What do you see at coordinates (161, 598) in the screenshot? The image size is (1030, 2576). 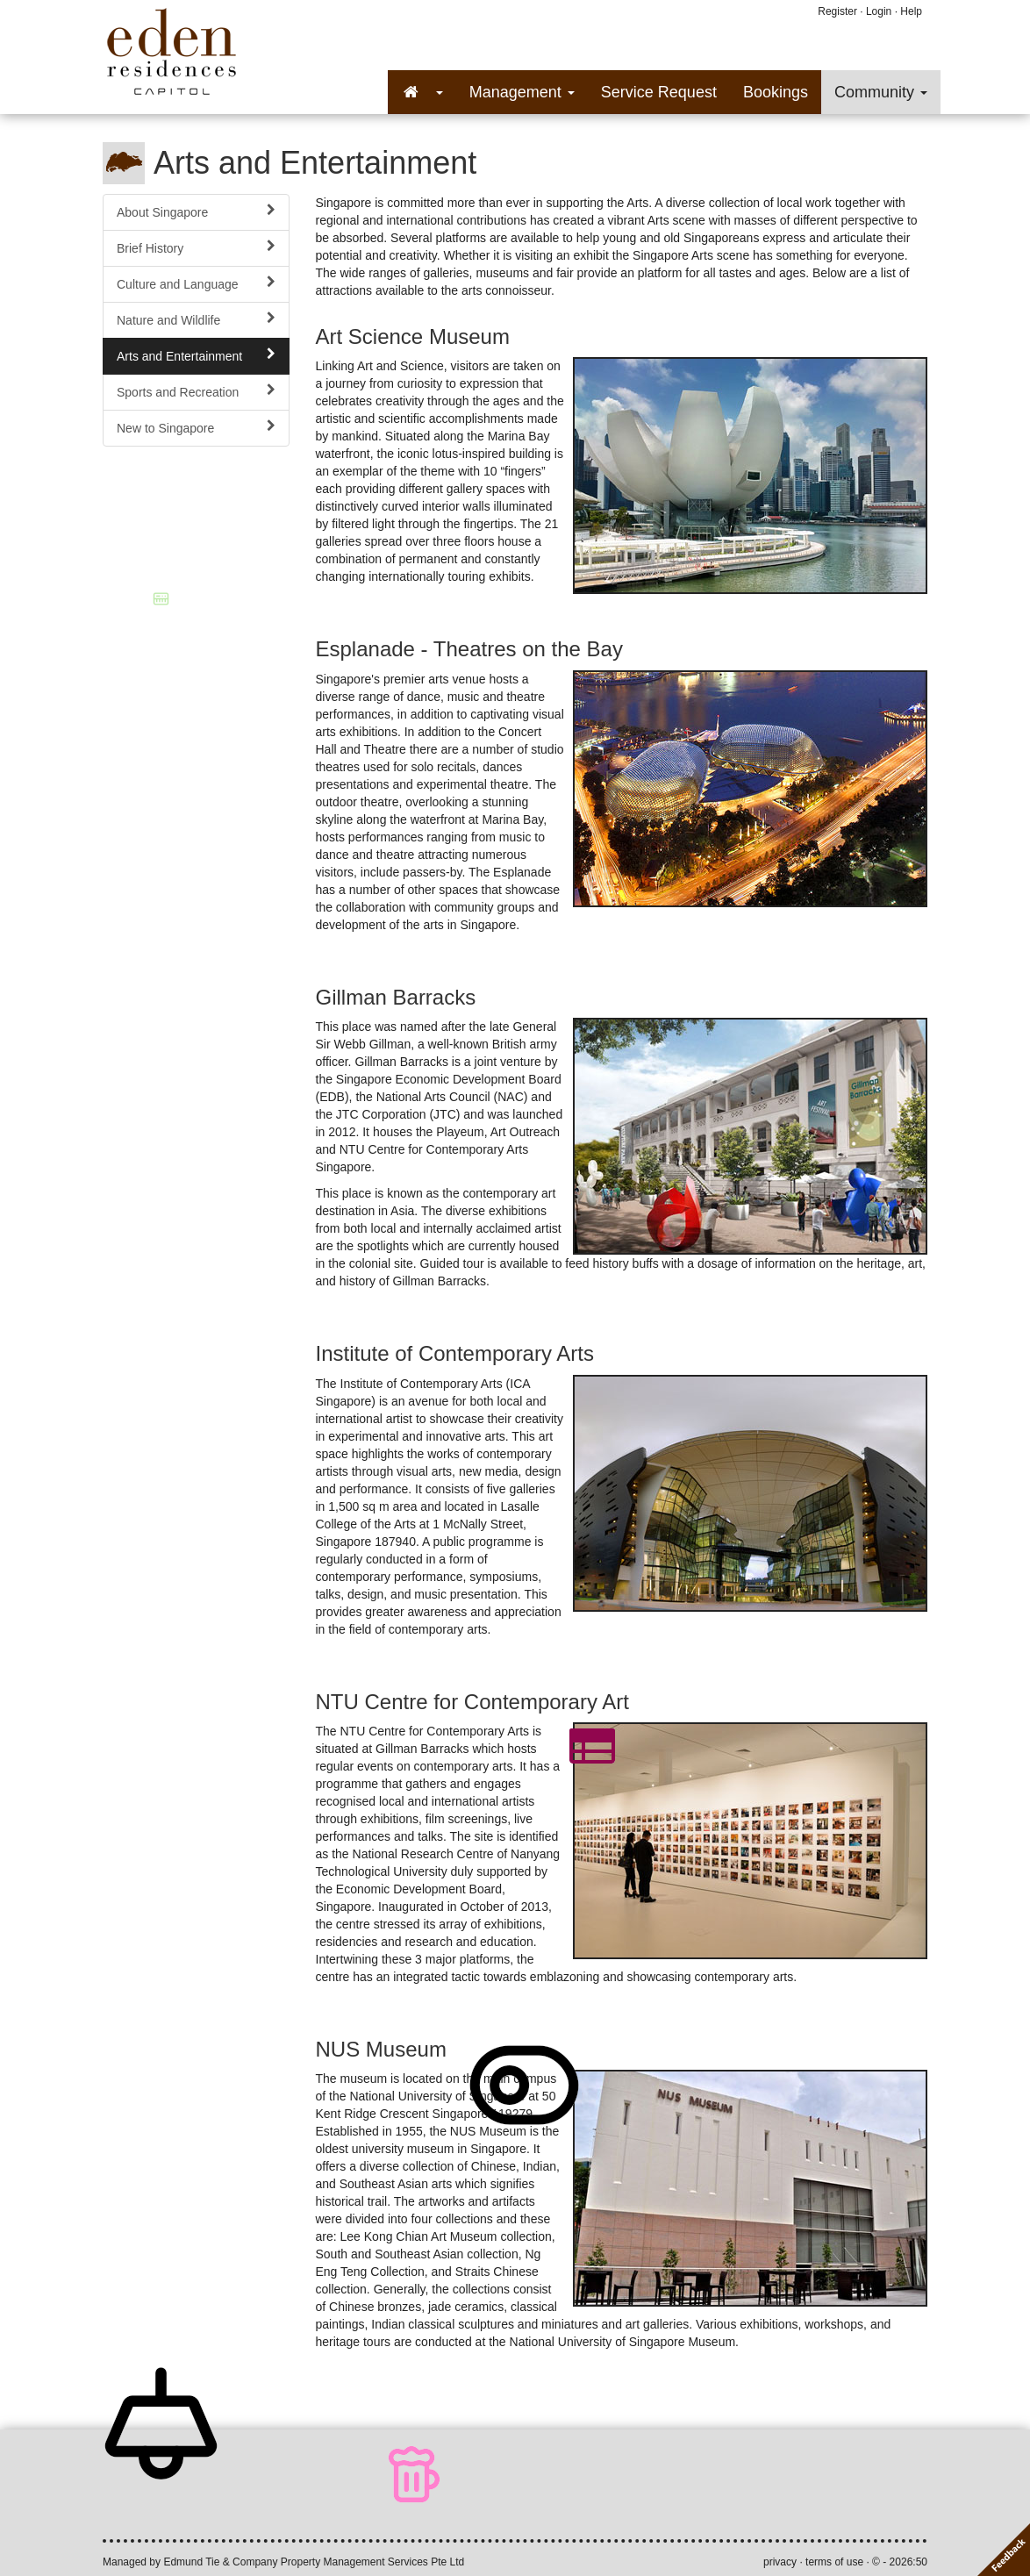 I see `open music keyboard or piano tool` at bounding box center [161, 598].